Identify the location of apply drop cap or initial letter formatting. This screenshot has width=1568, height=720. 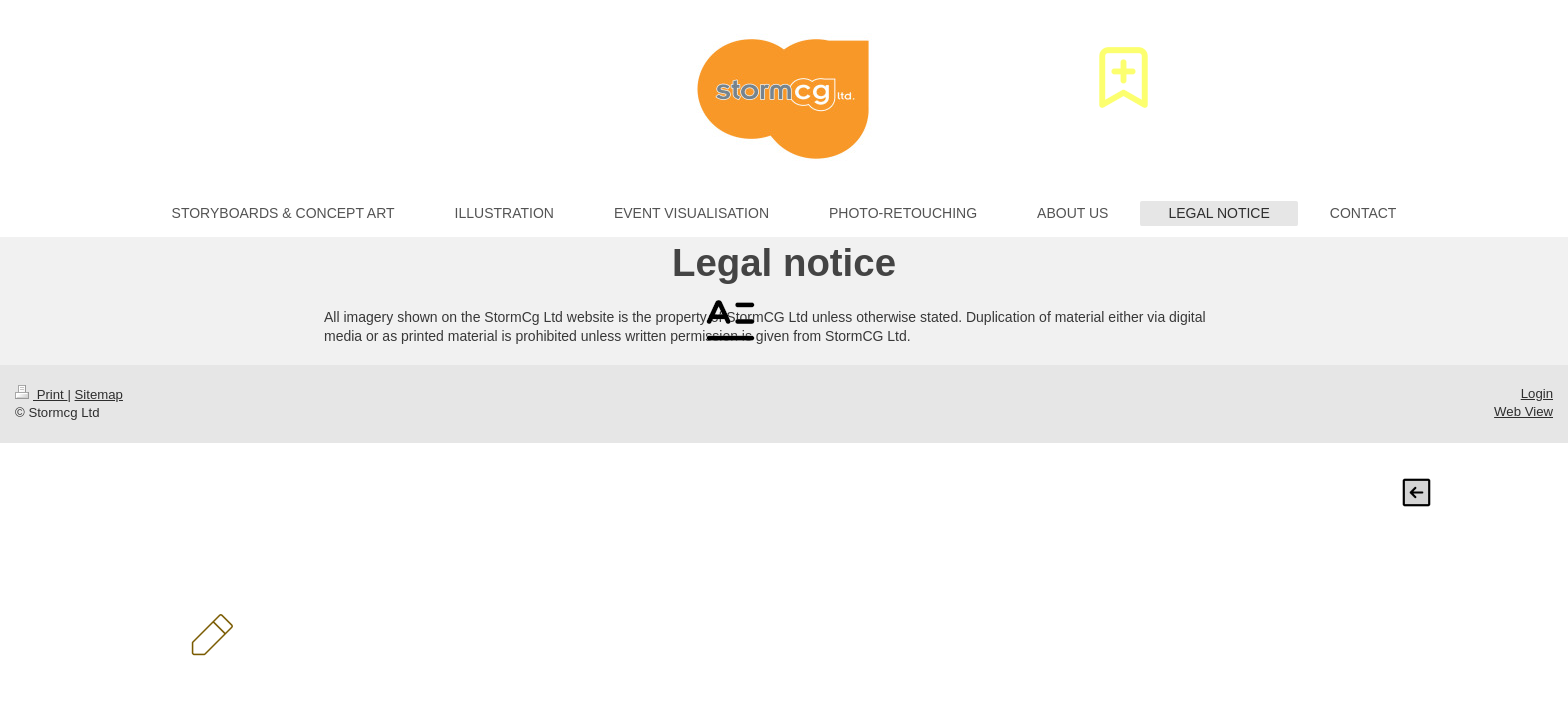
(730, 321).